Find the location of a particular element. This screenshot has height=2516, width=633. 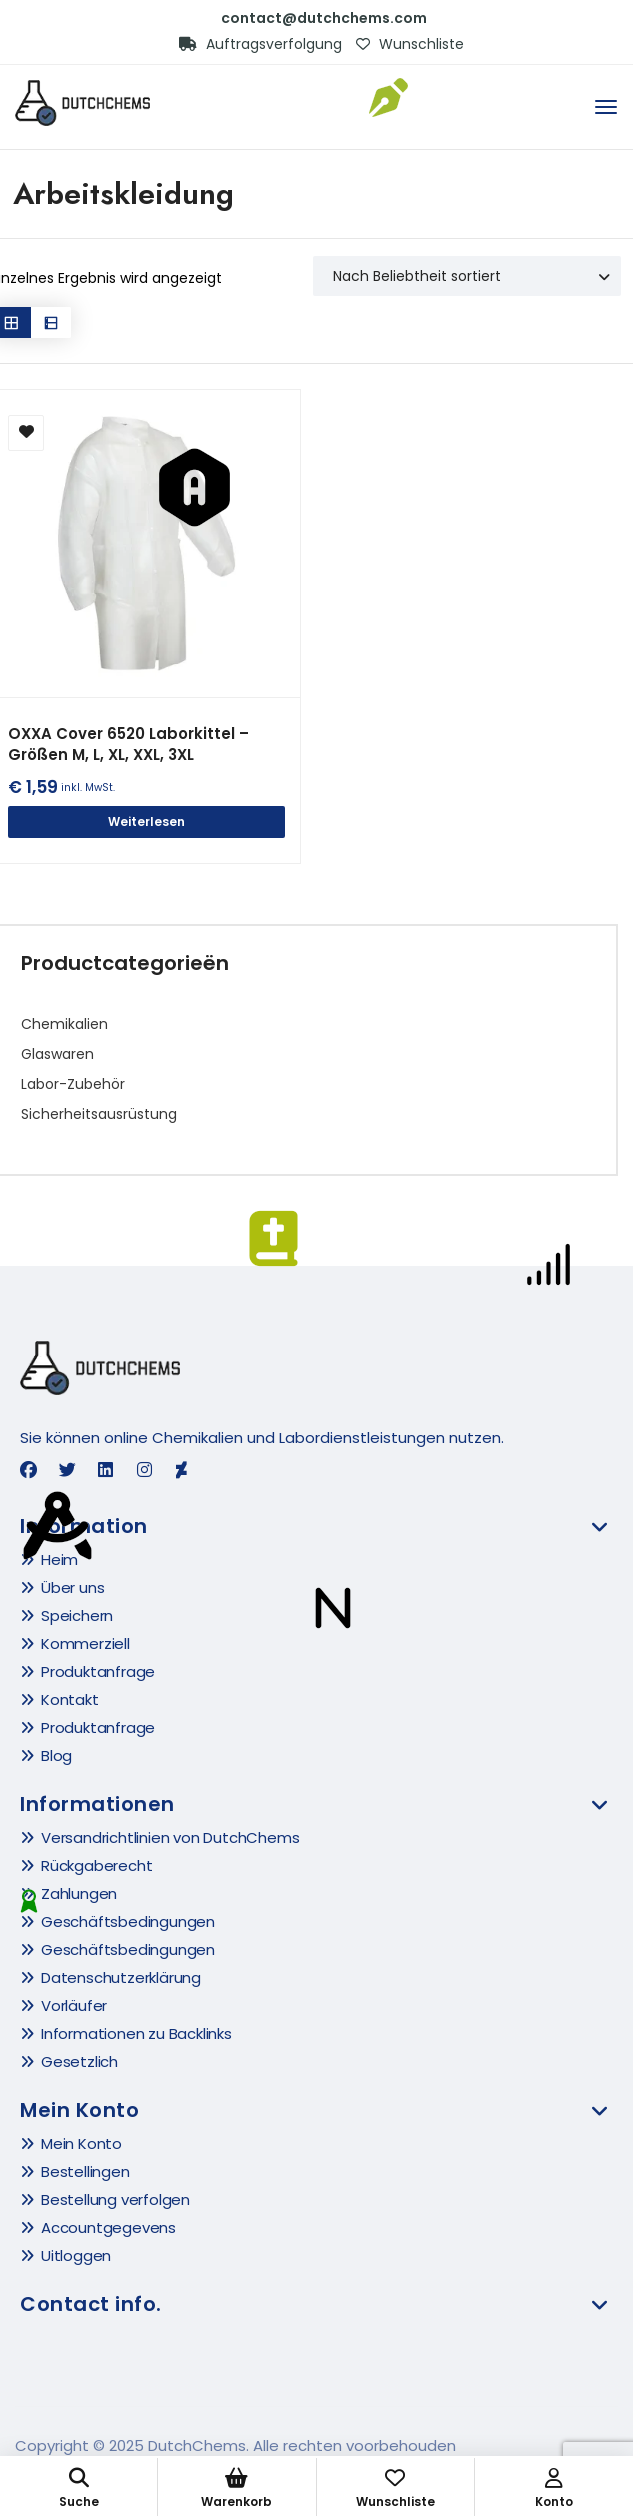

access religious texts or scripture is located at coordinates (273, 1238).